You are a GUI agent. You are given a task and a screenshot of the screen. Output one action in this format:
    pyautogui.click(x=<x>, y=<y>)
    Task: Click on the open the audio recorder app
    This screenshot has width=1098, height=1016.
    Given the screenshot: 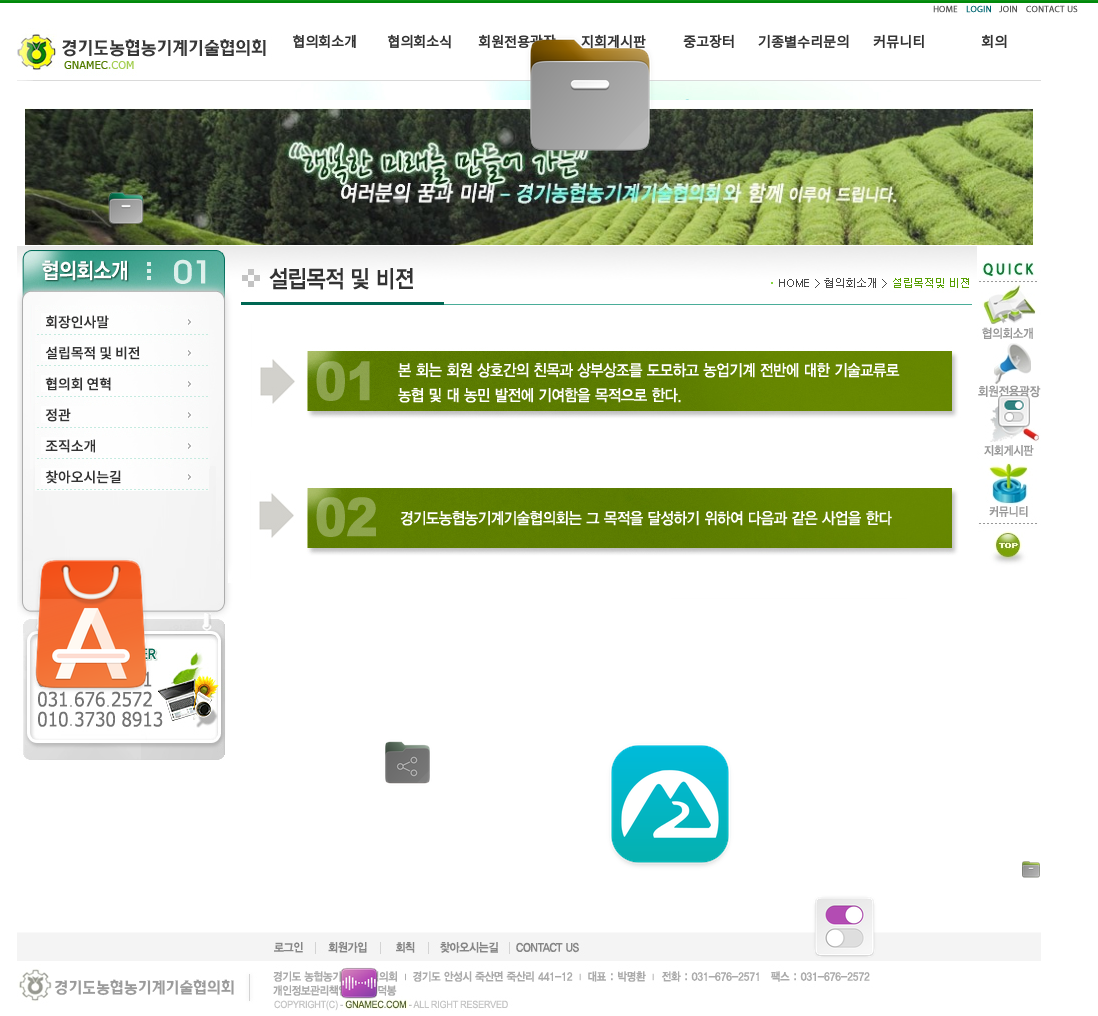 What is the action you would take?
    pyautogui.click(x=359, y=983)
    